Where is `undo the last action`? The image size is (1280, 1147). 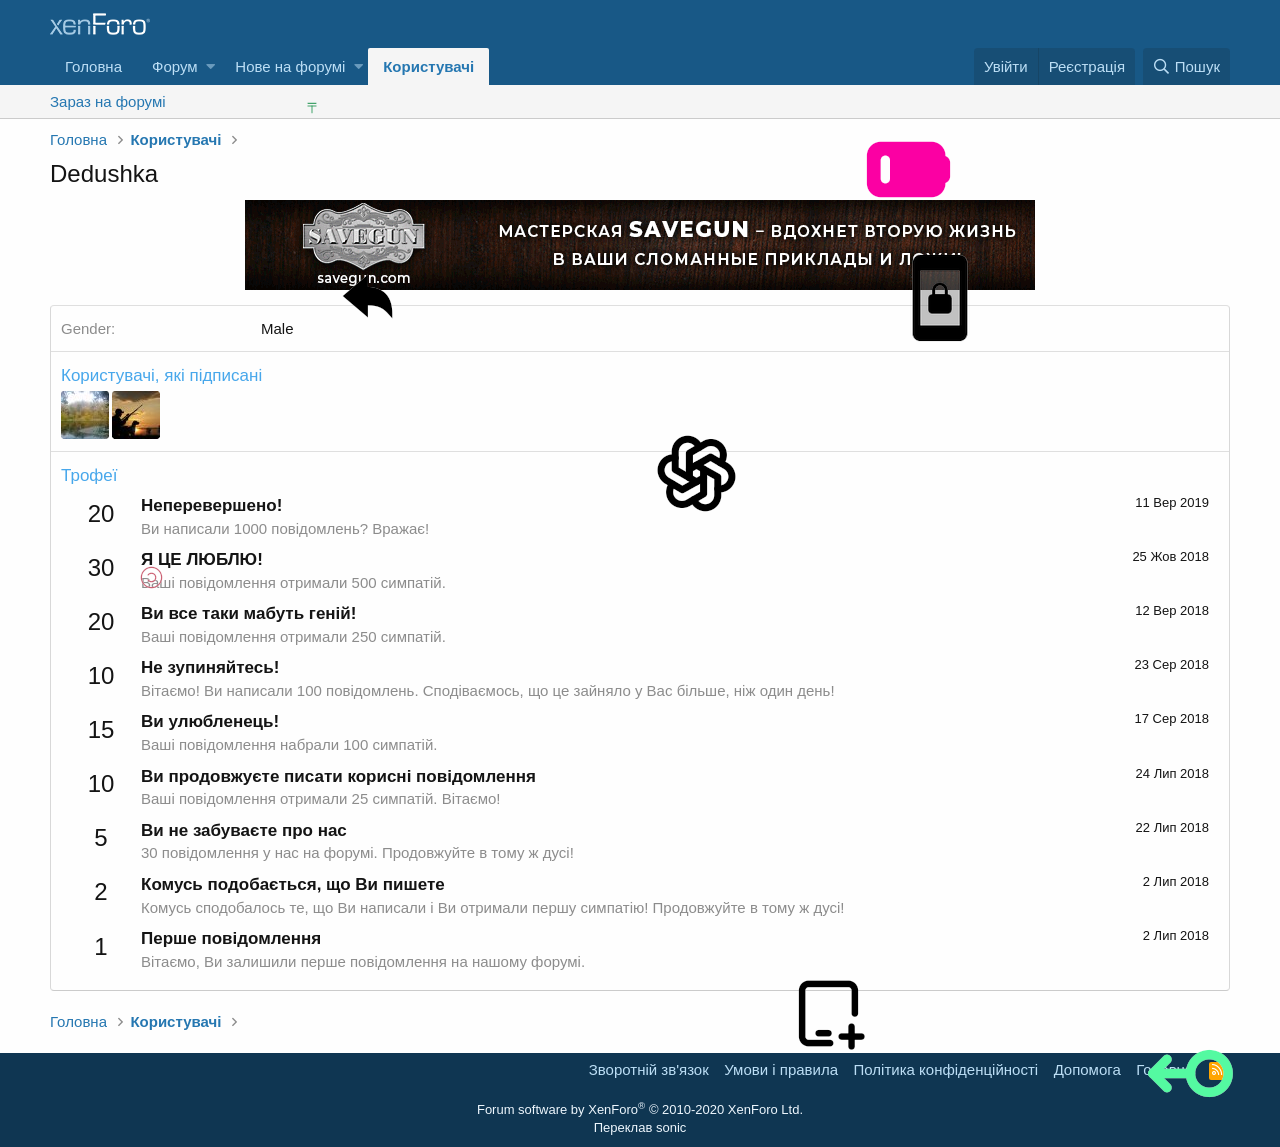 undo the last action is located at coordinates (367, 296).